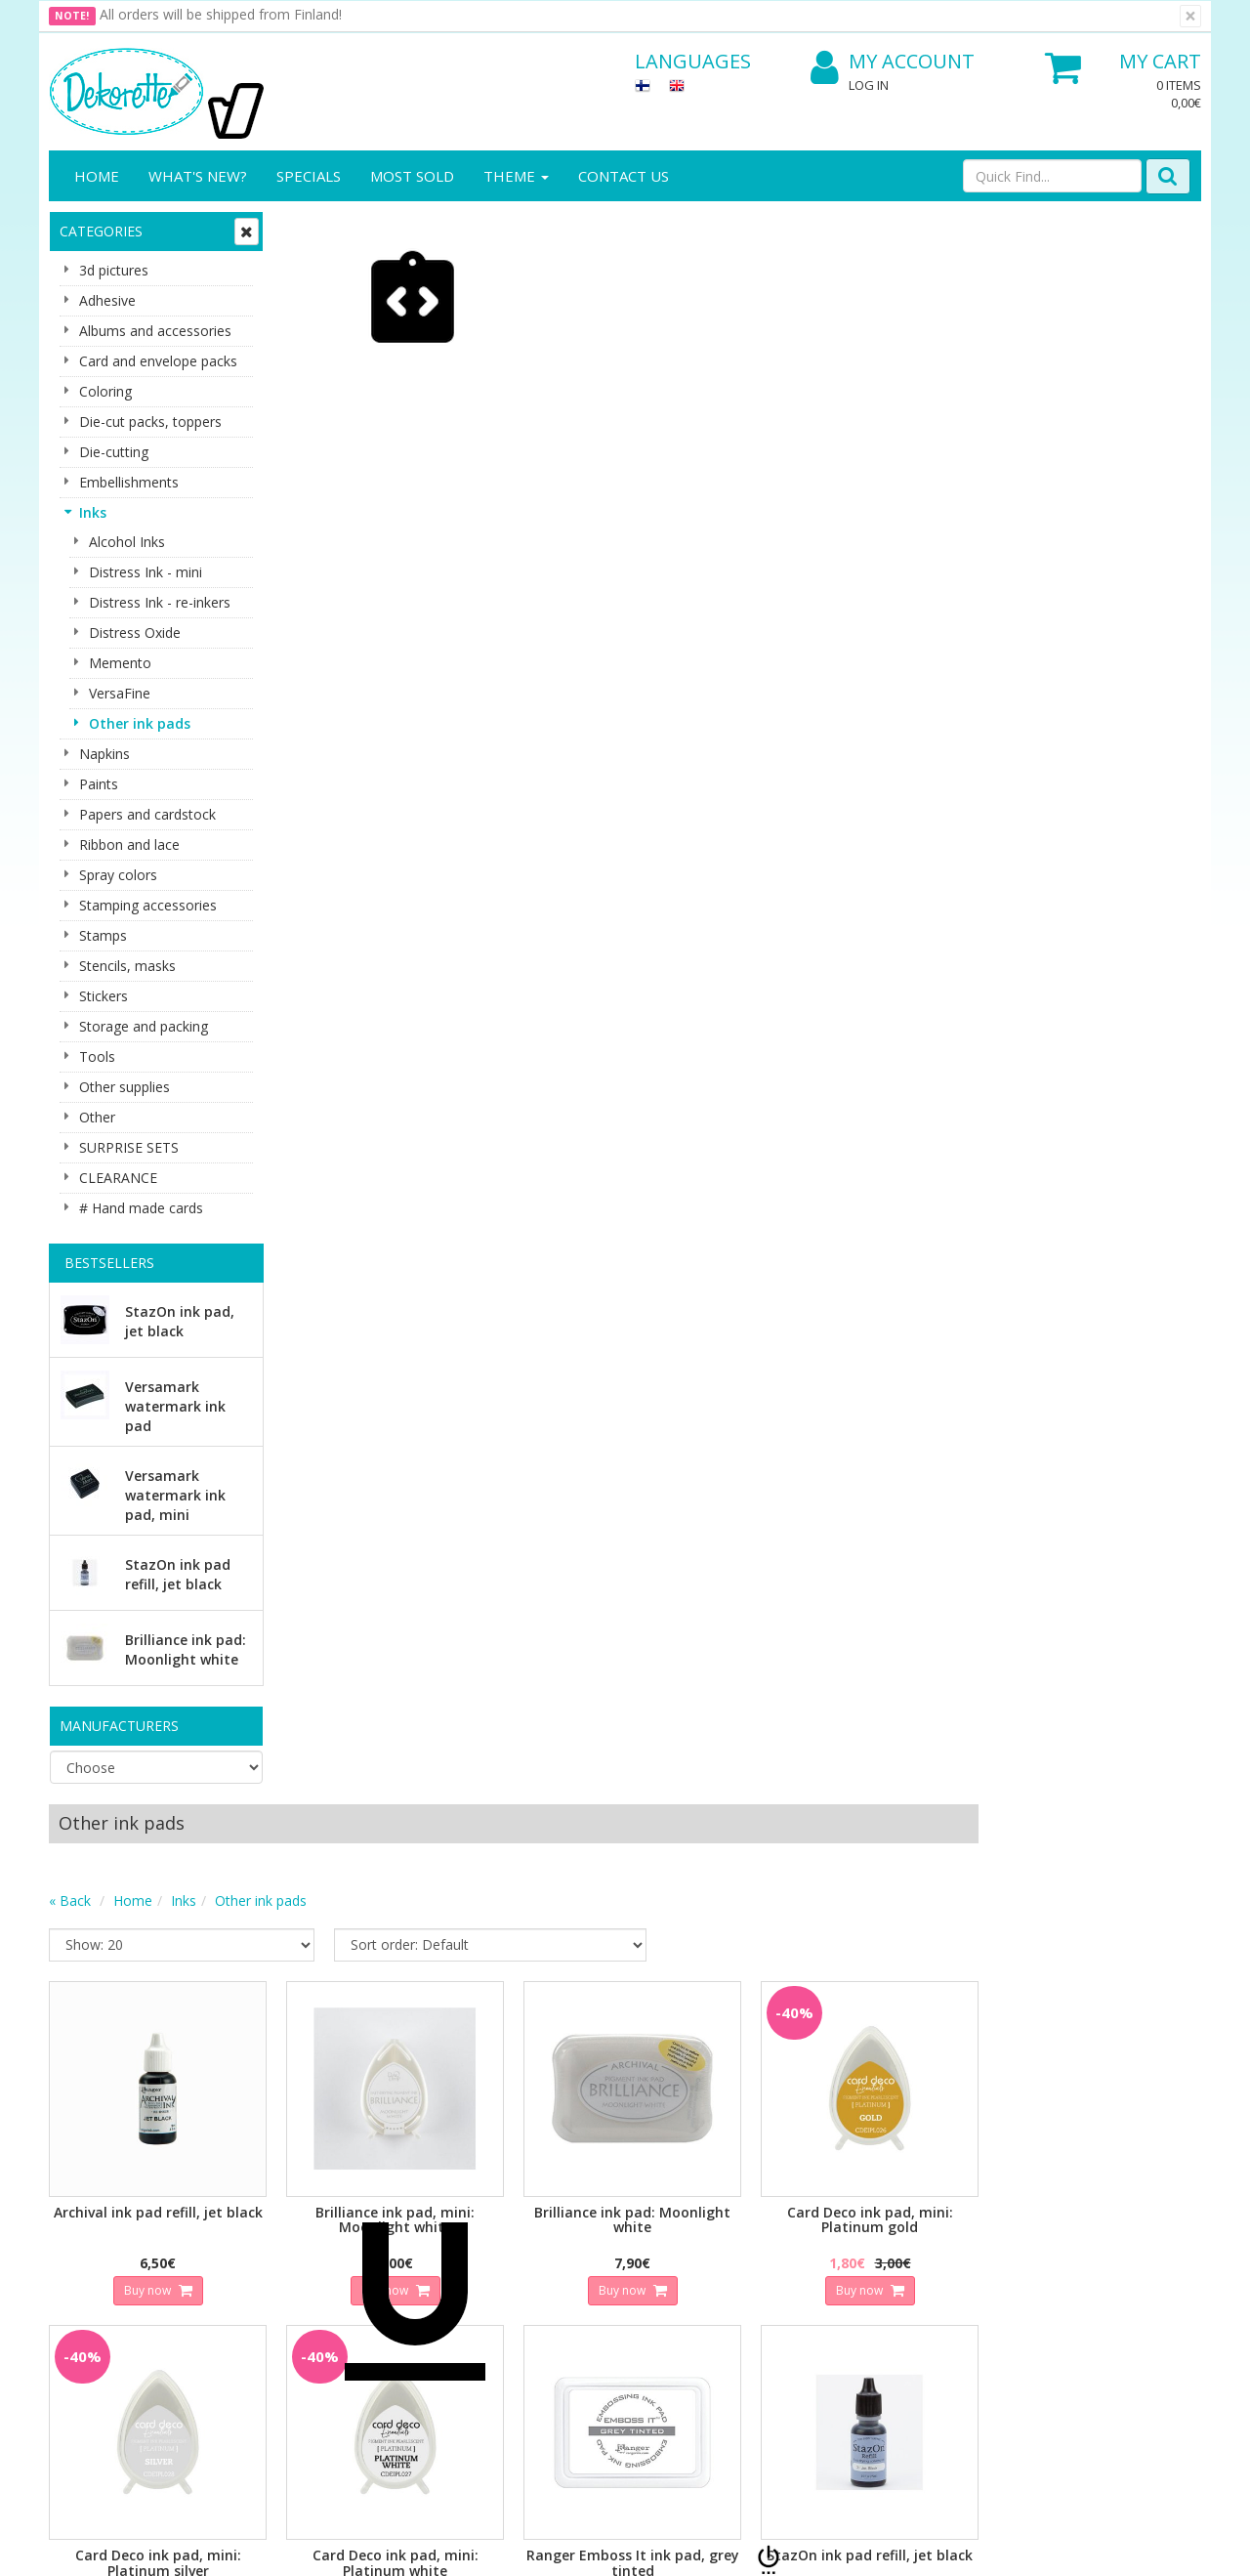 The height and width of the screenshot is (2576, 1250). I want to click on access power or shutdown settings, so click(769, 2558).